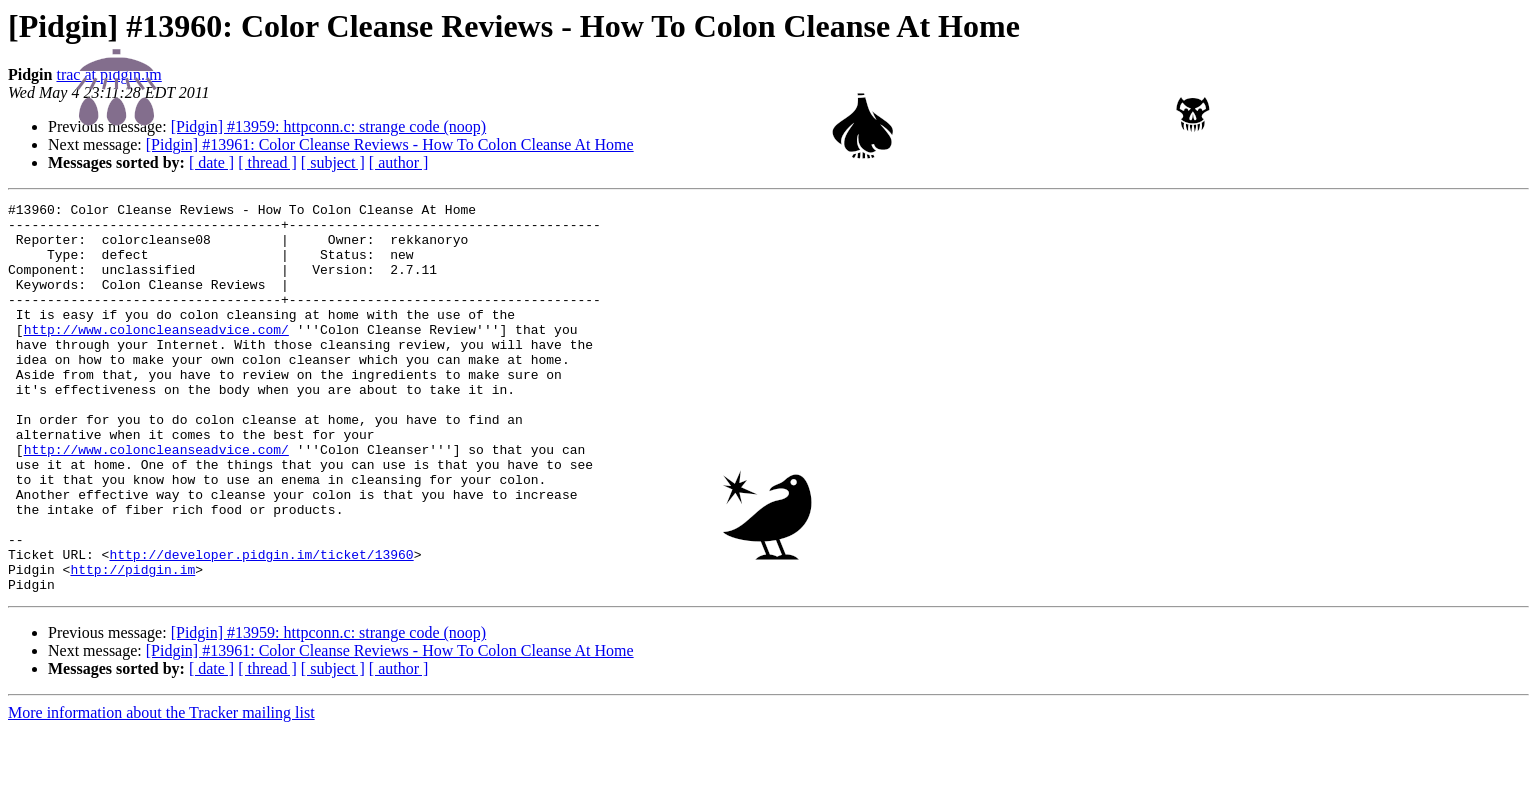 This screenshot has height=808, width=1537. What do you see at coordinates (767, 514) in the screenshot?
I see `indicates a distraction or interruption event` at bounding box center [767, 514].